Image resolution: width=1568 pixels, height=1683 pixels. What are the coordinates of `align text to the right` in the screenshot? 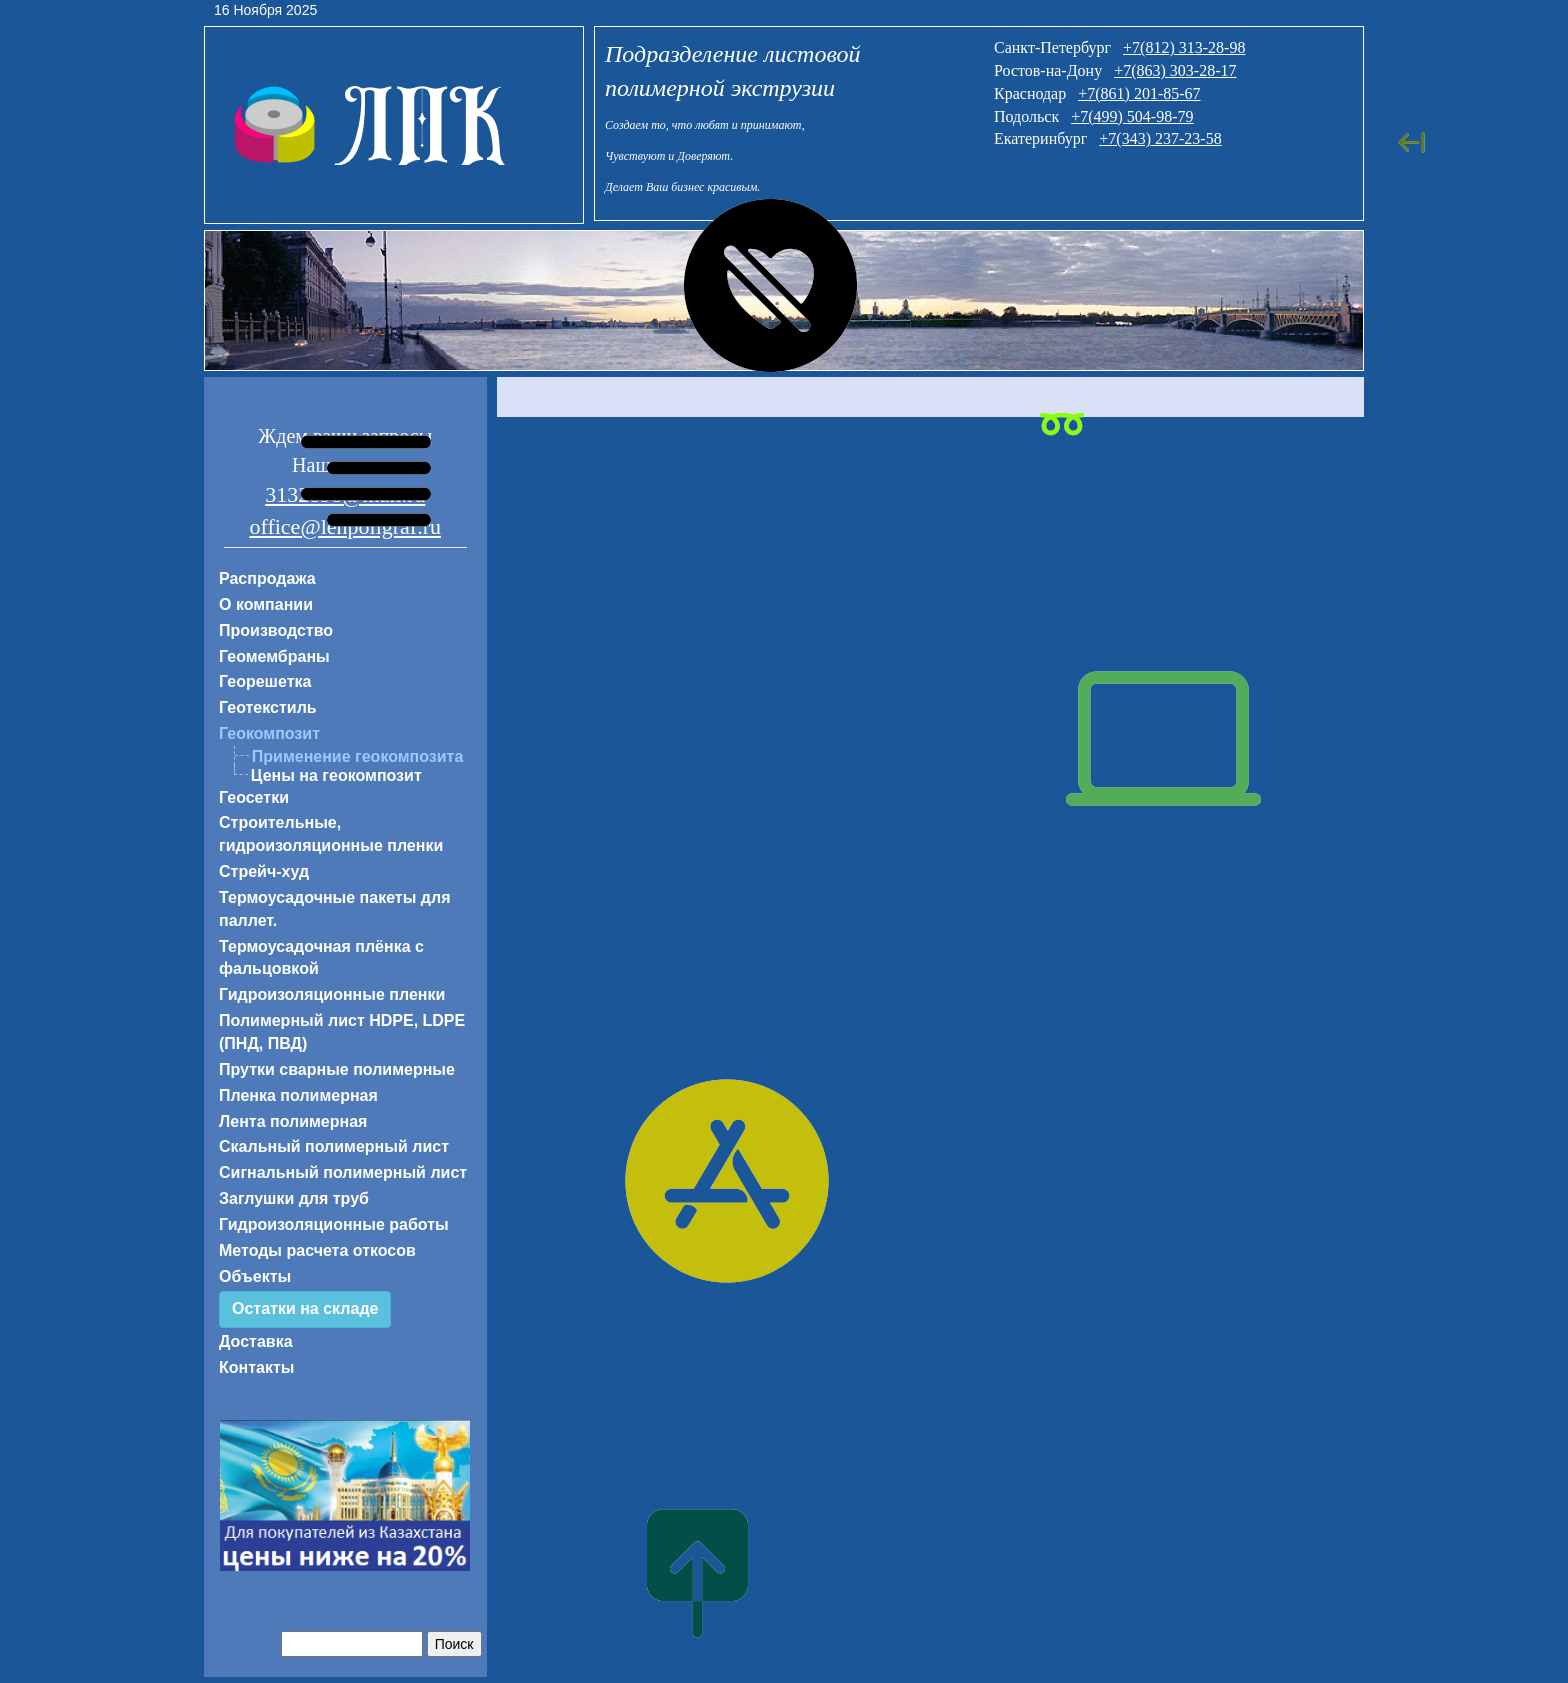 It's located at (366, 481).